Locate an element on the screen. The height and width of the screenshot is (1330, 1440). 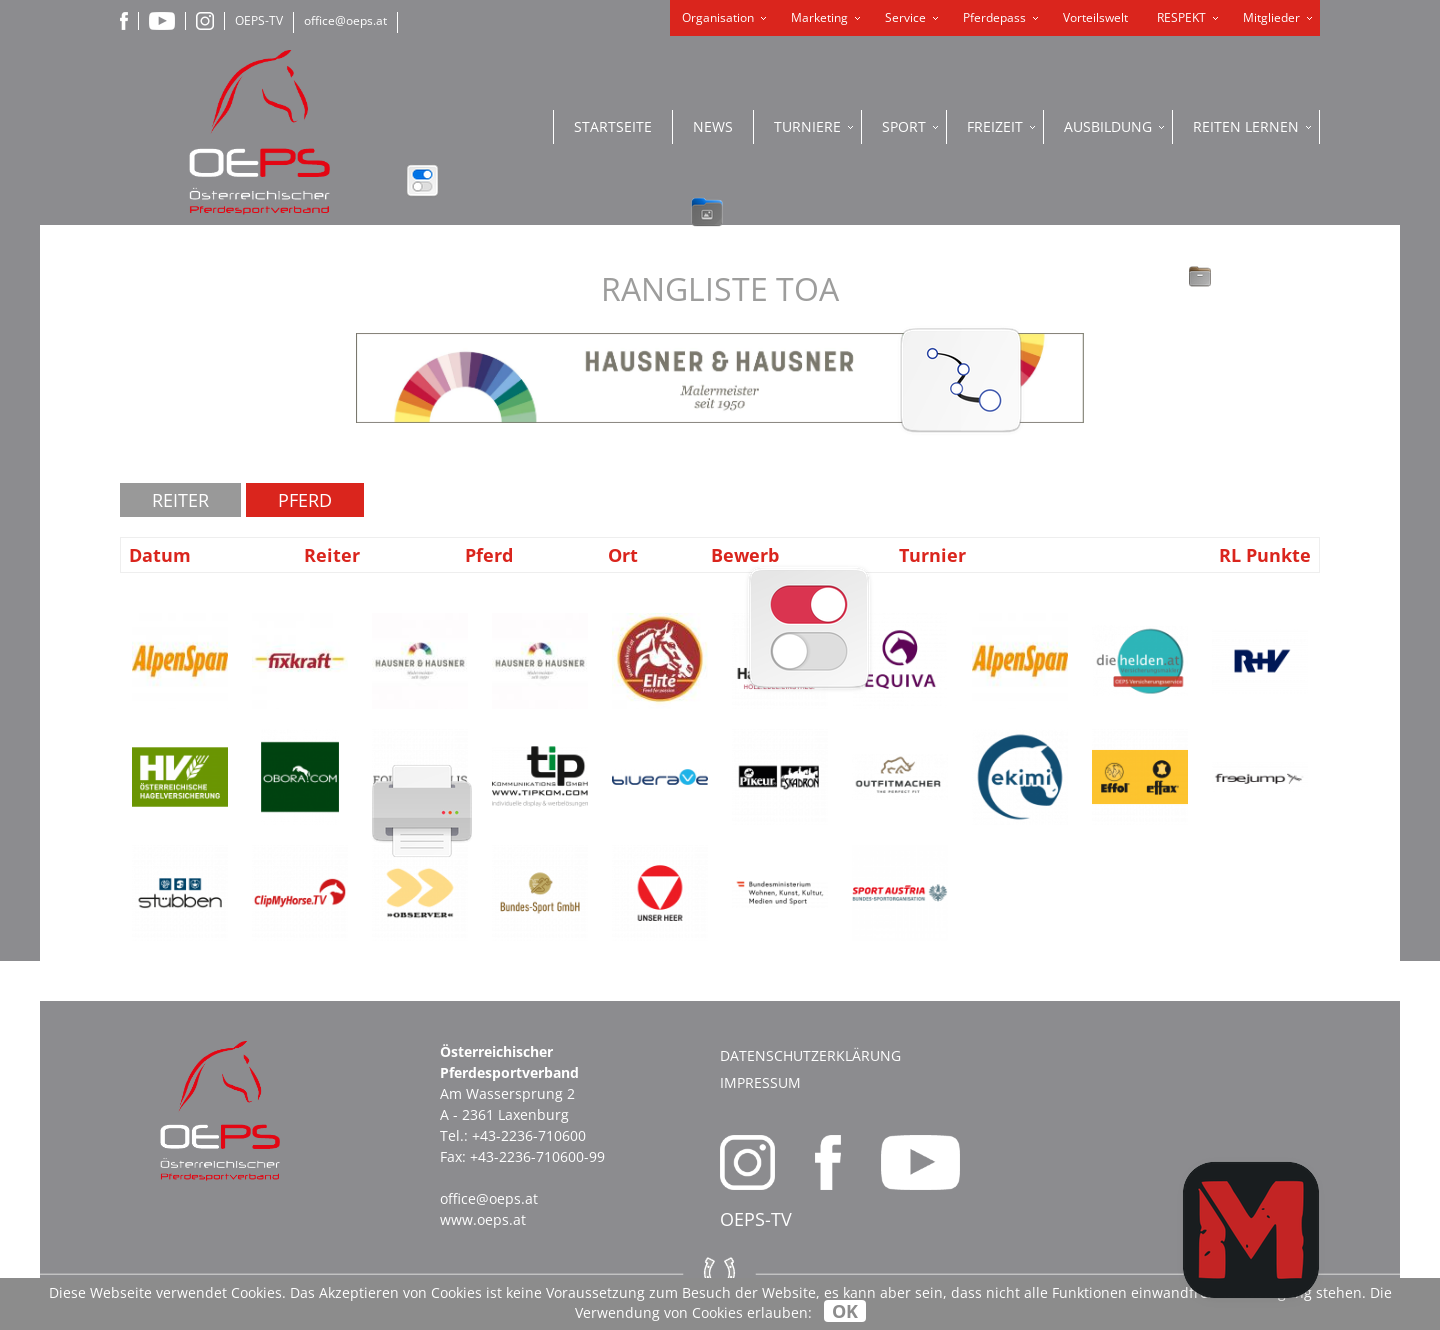
open the pictures folder is located at coordinates (707, 212).